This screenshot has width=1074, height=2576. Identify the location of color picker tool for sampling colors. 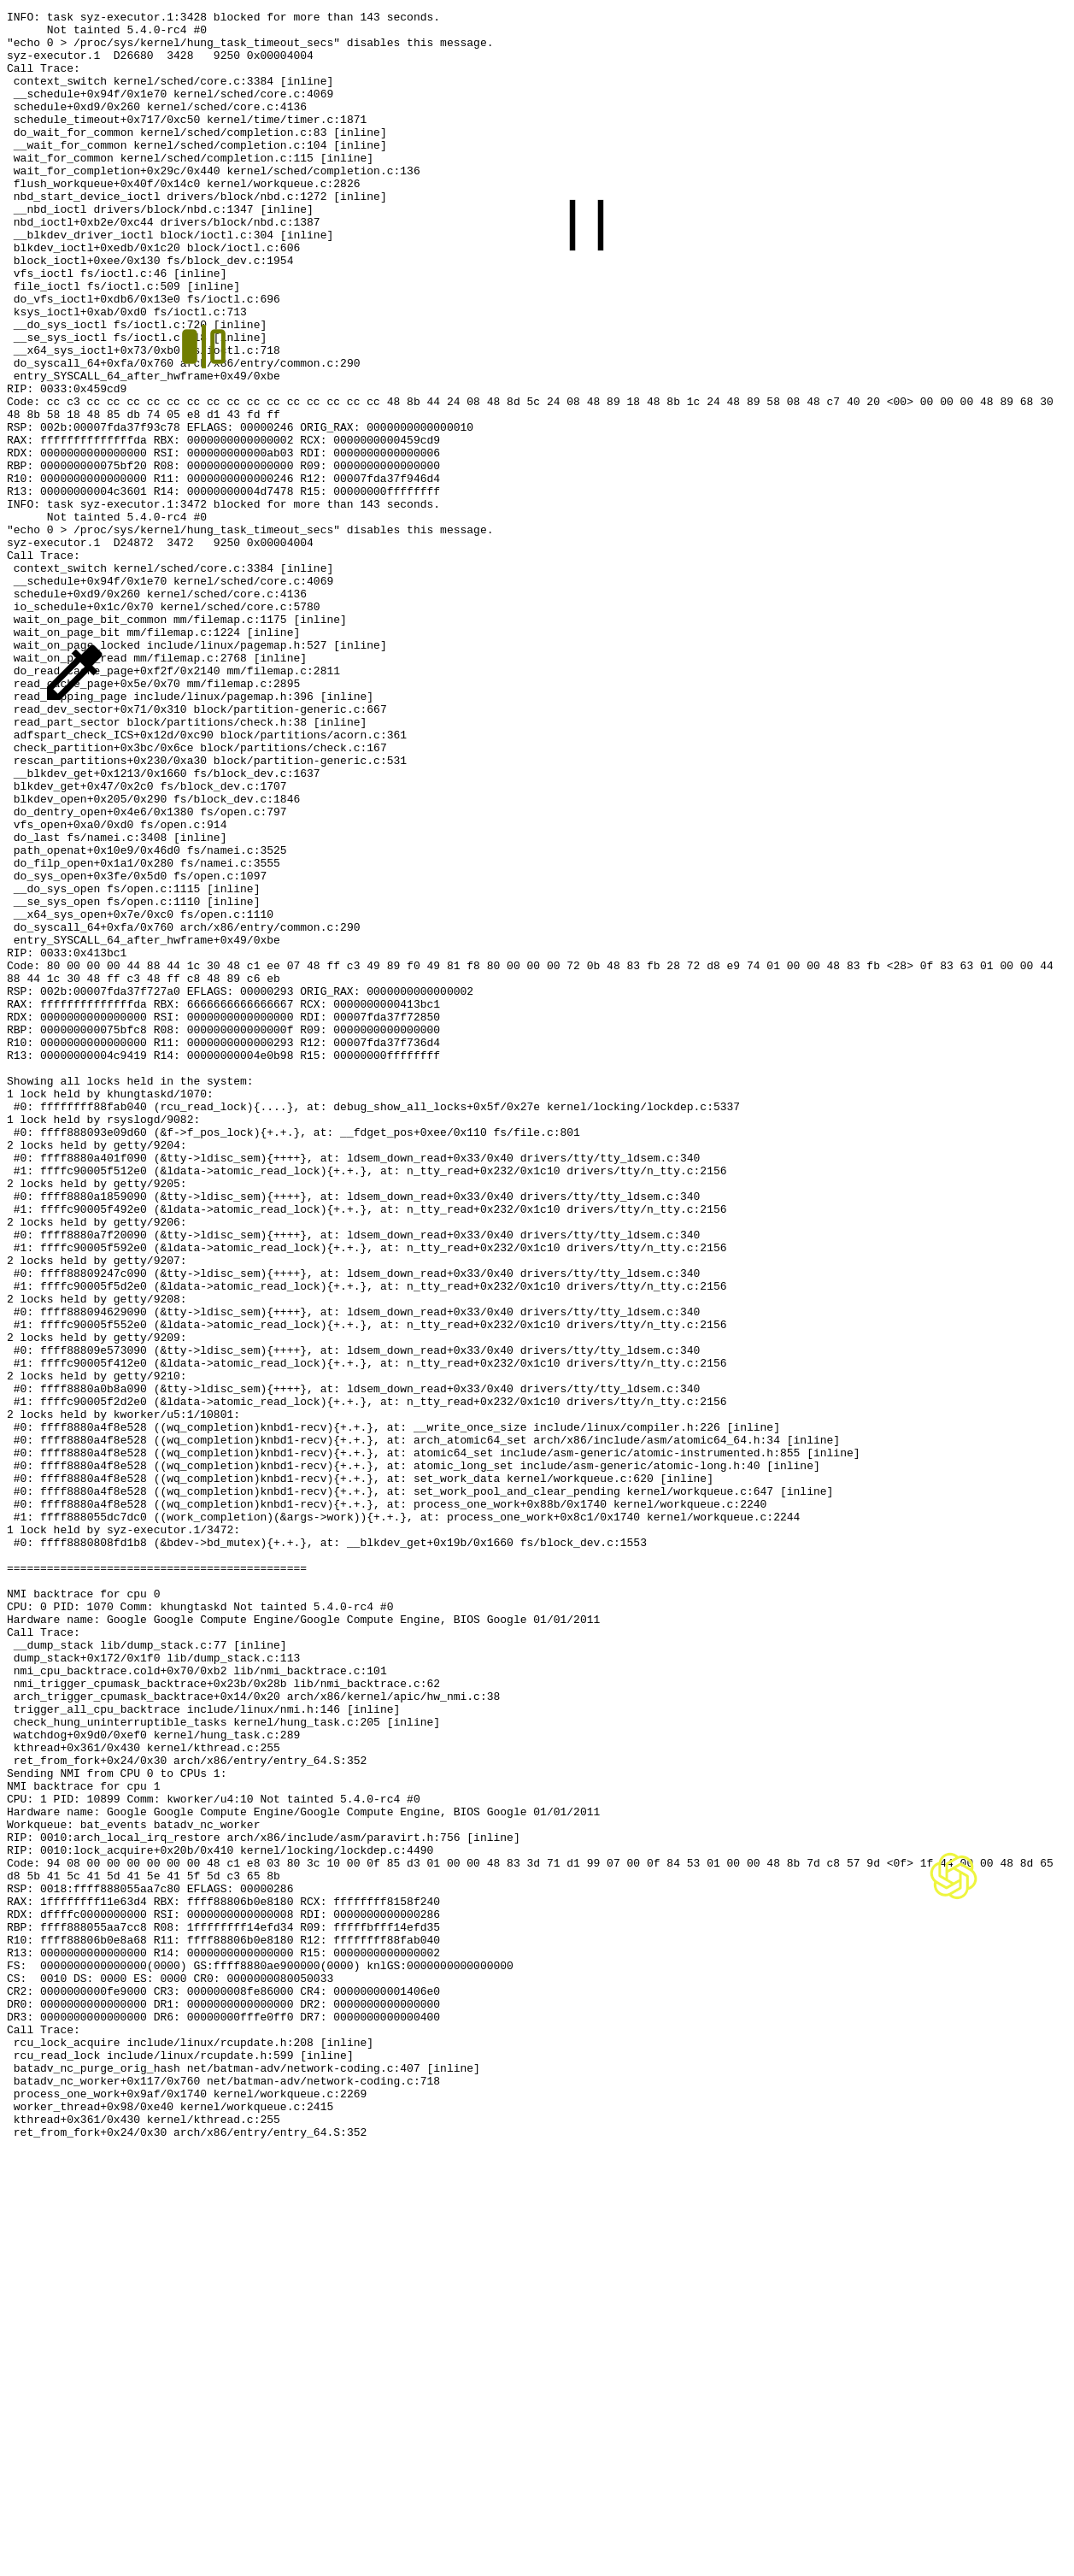
(75, 672).